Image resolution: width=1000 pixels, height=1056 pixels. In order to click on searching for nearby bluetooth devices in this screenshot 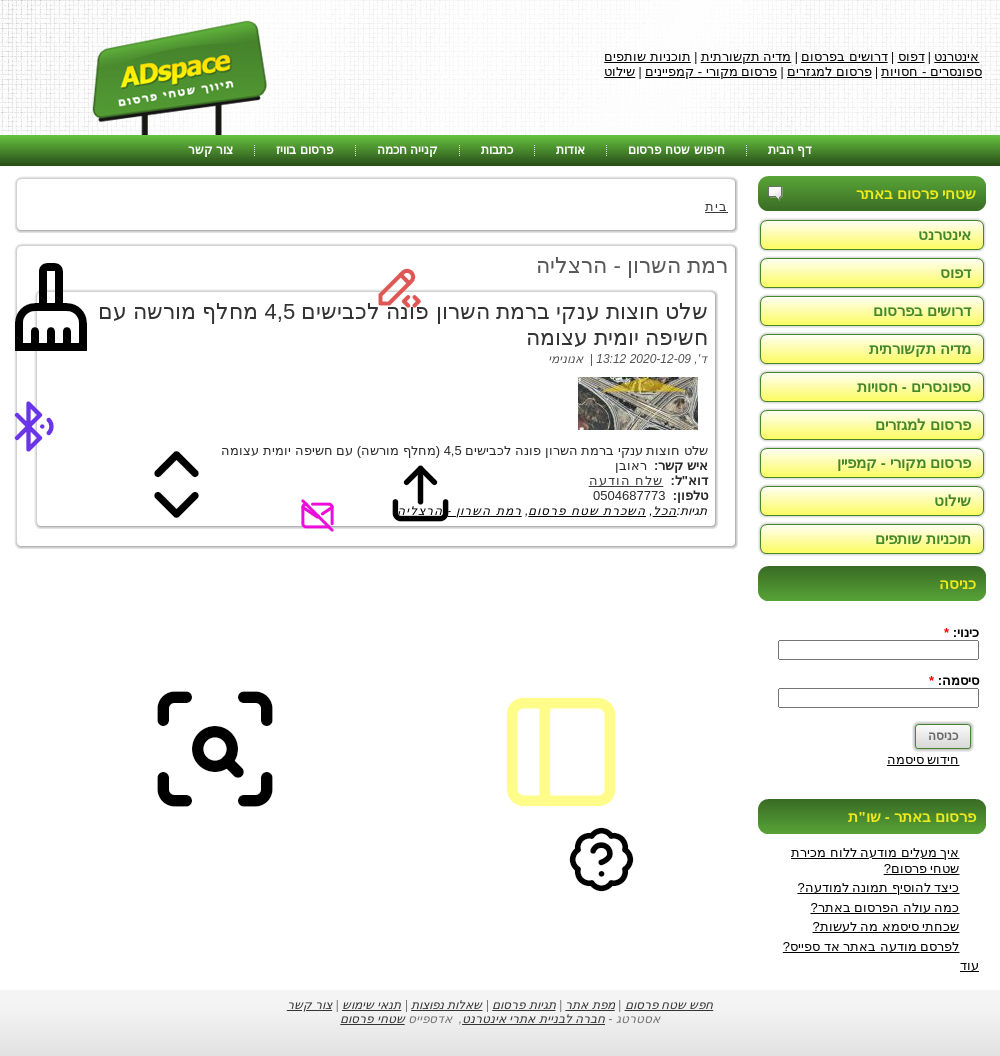, I will do `click(28, 426)`.